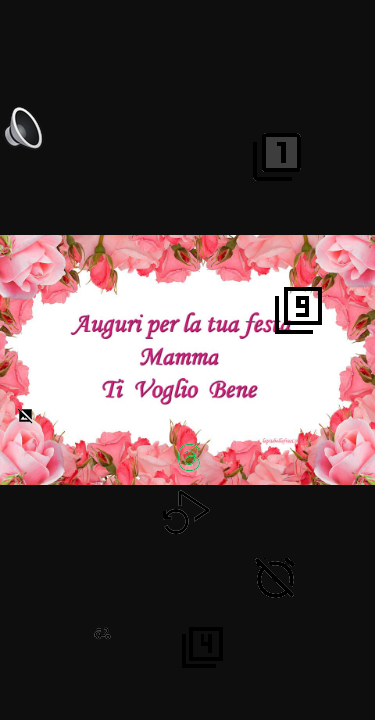 The width and height of the screenshot is (375, 720). I want to click on image failed to load or is unavailable, so click(25, 415).